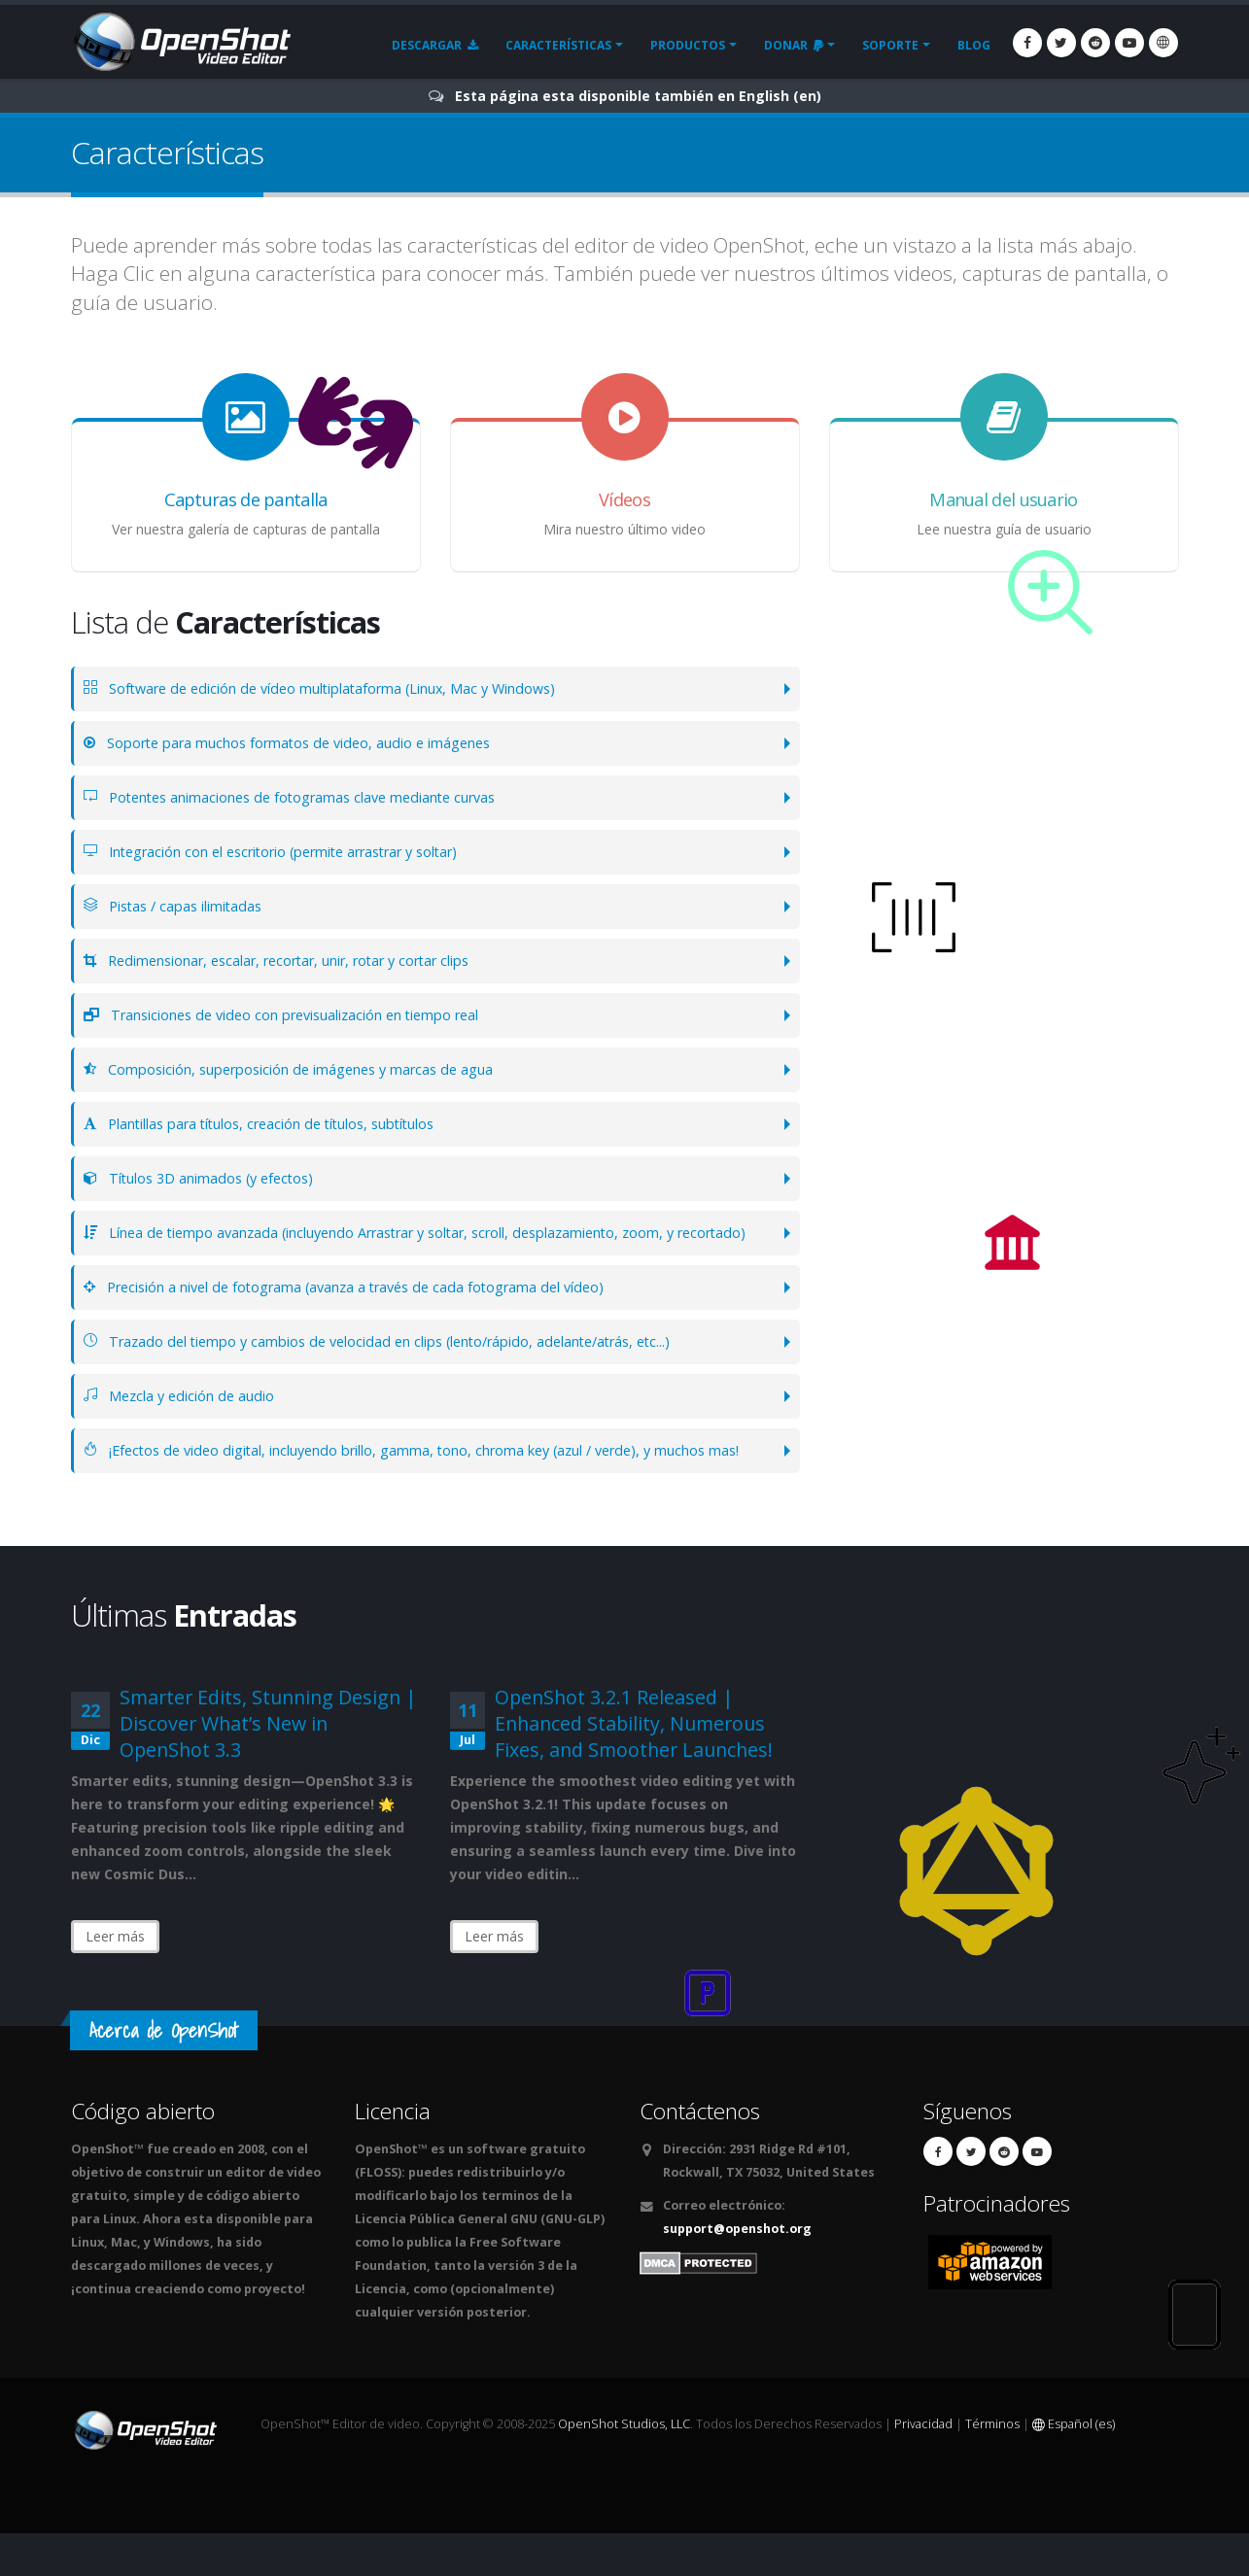 The width and height of the screenshot is (1249, 2576). What do you see at coordinates (356, 423) in the screenshot?
I see `request ASL interpretation services` at bounding box center [356, 423].